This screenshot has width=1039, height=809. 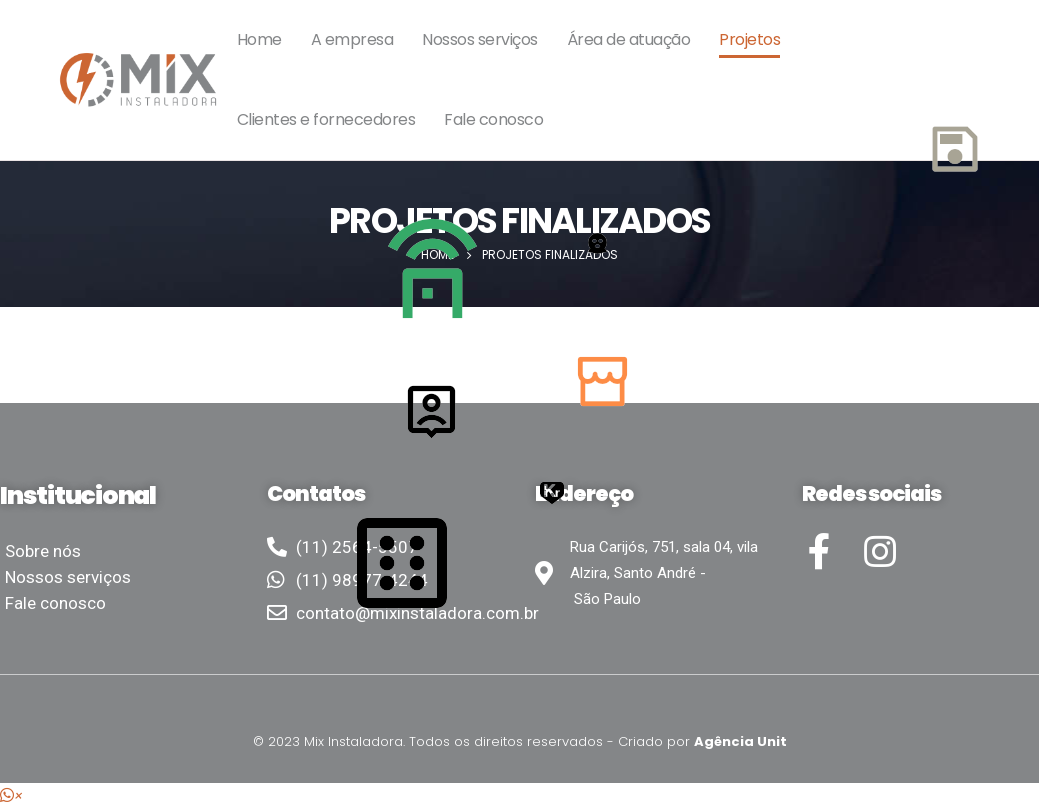 I want to click on kred app or service logo, so click(x=552, y=493).